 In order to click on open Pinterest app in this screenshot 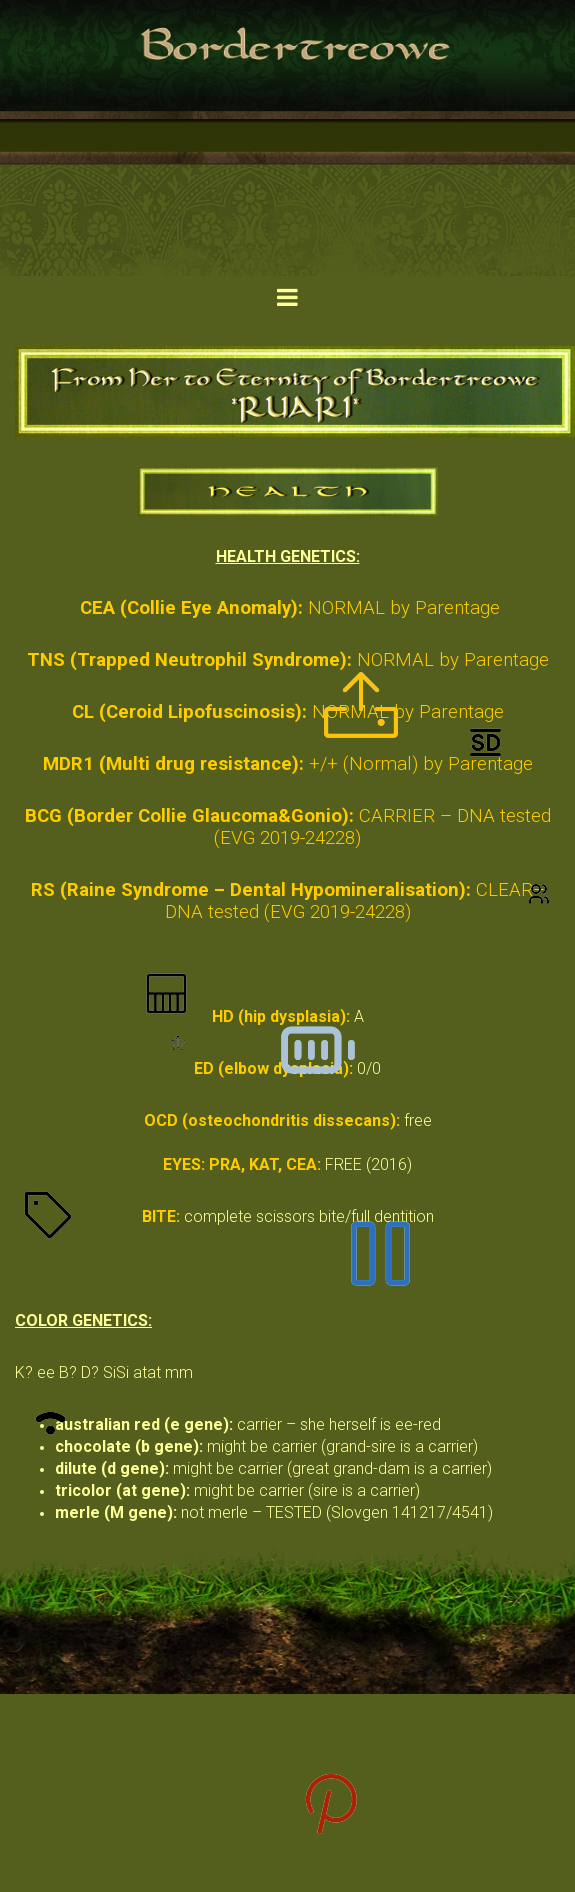, I will do `click(329, 1804)`.